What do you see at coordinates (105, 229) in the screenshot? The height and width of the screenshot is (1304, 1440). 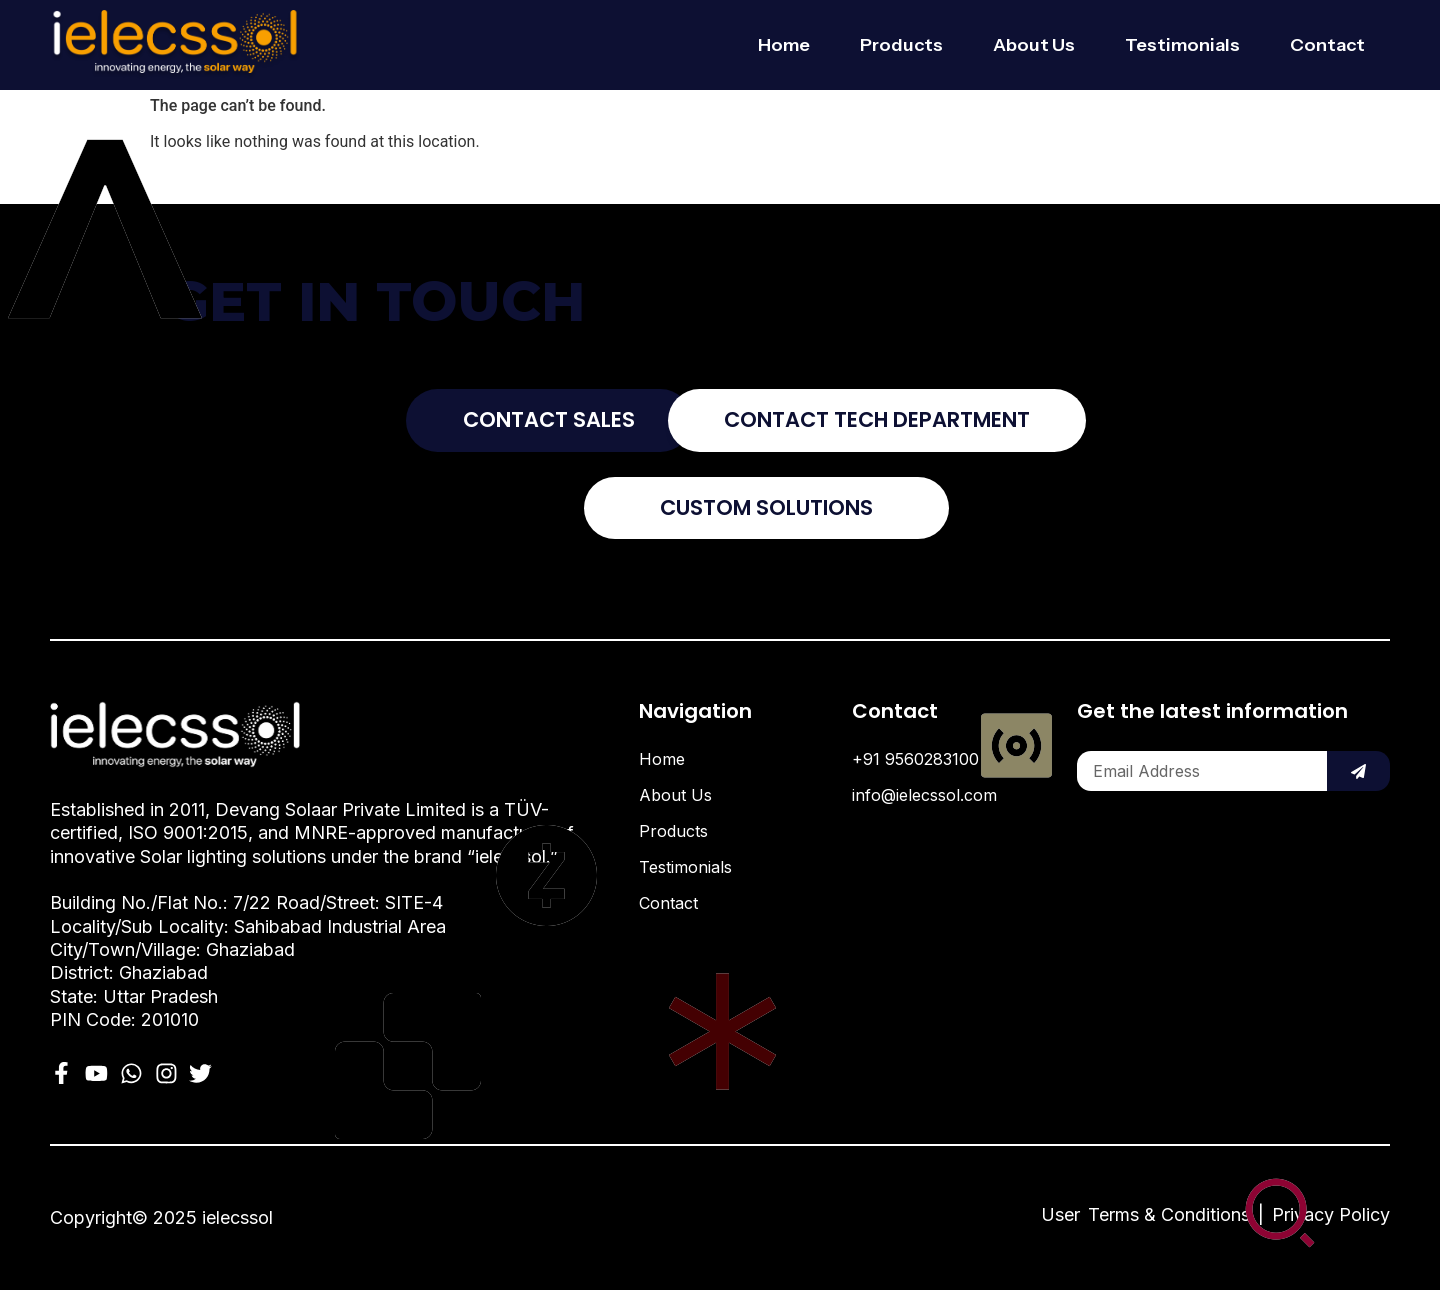 I see `visit teratail programming Q&A community` at bounding box center [105, 229].